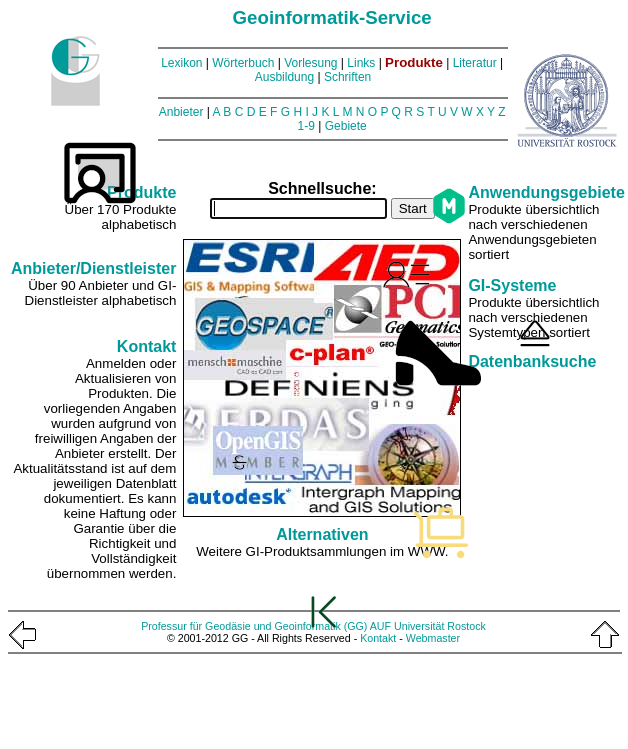 The image size is (628, 749). I want to click on go to the beginning or first item, so click(323, 612).